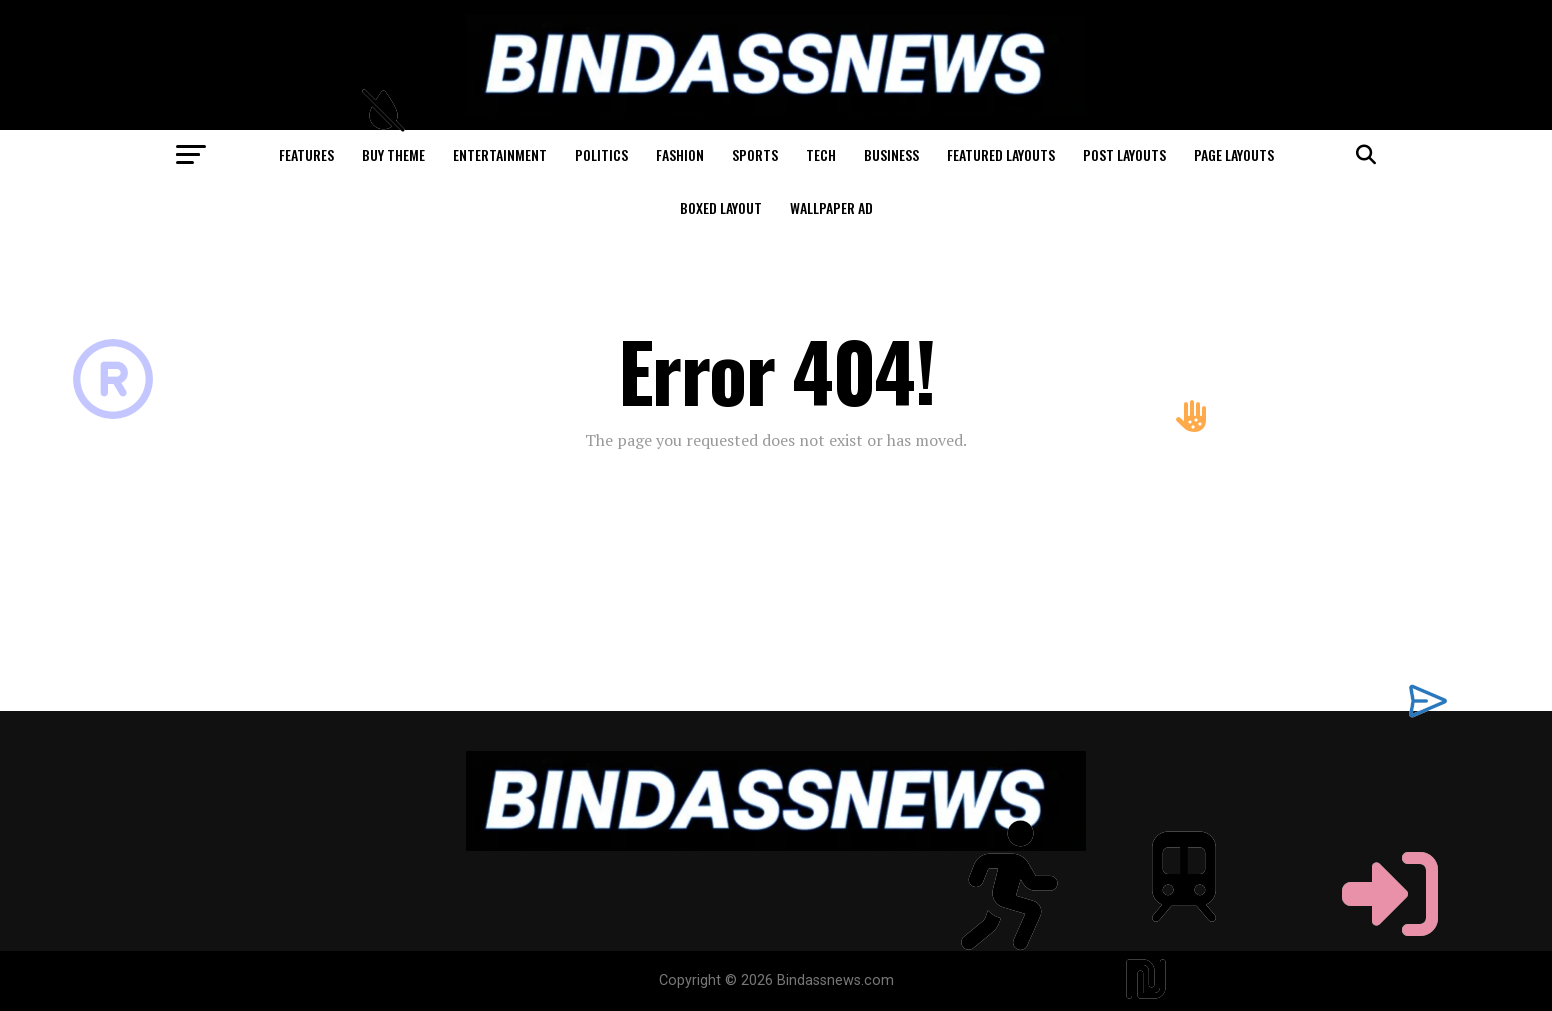 Image resolution: width=1552 pixels, height=1011 pixels. What do you see at coordinates (1390, 894) in the screenshot?
I see `sign in to your account` at bounding box center [1390, 894].